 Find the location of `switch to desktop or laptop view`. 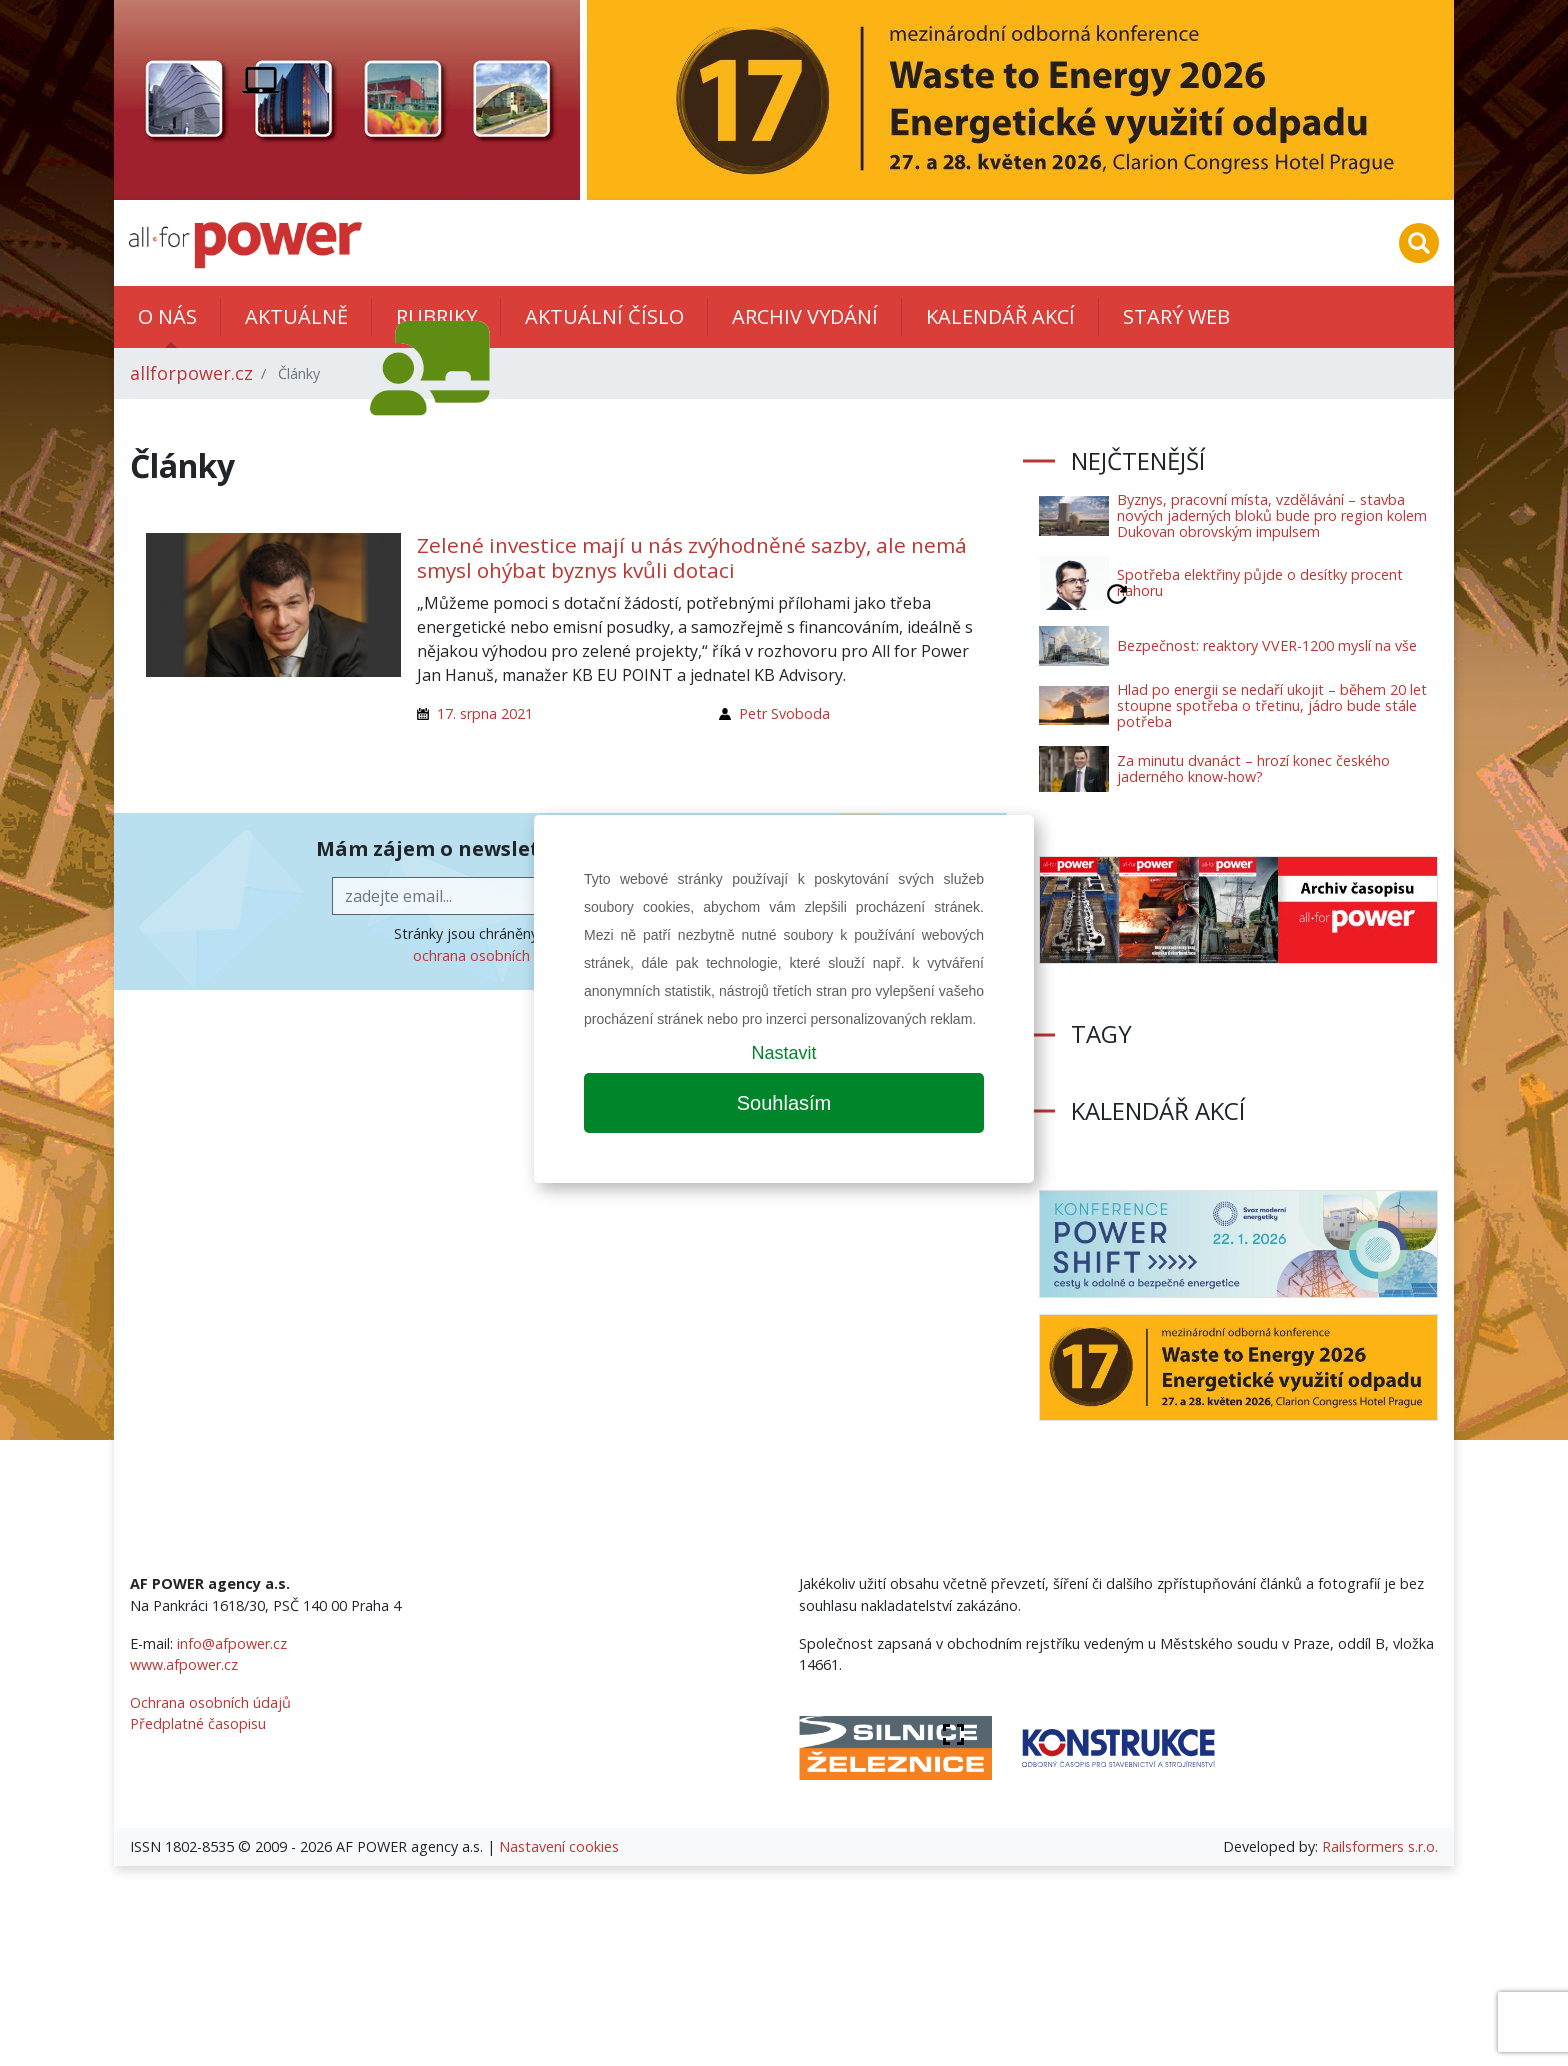

switch to desktop or laptop view is located at coordinates (261, 81).